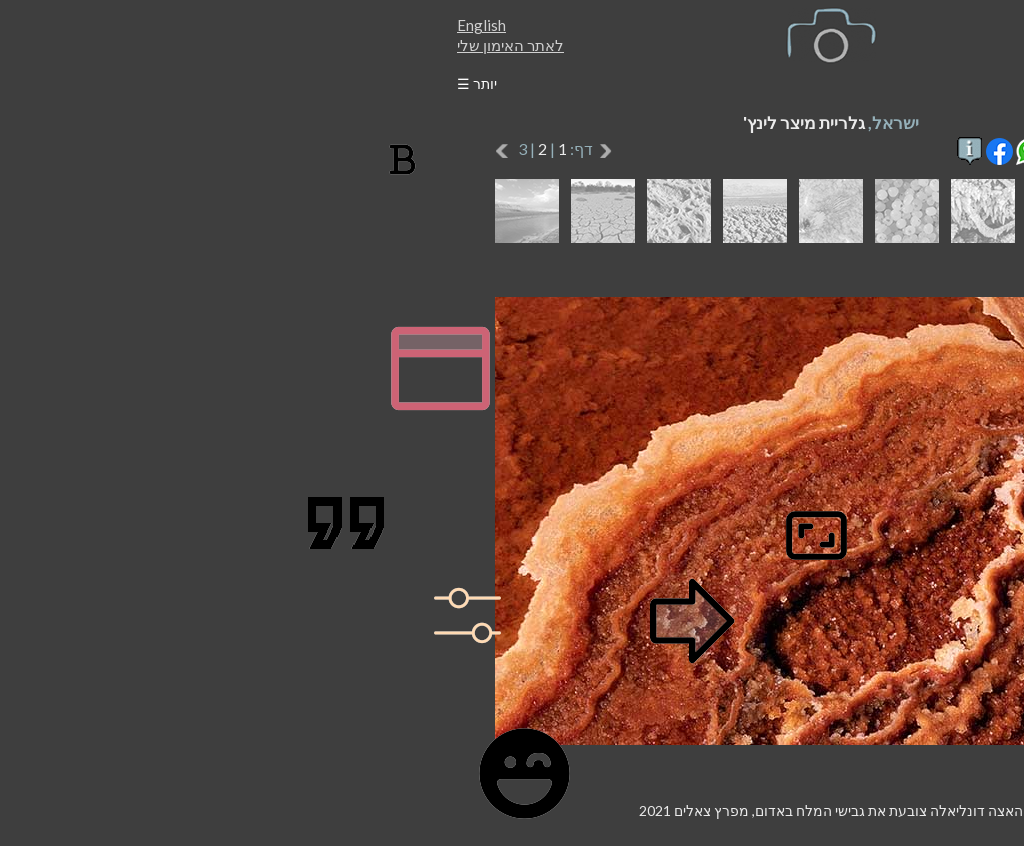  What do you see at coordinates (524, 773) in the screenshot?
I see `add a playful or humorous reaction` at bounding box center [524, 773].